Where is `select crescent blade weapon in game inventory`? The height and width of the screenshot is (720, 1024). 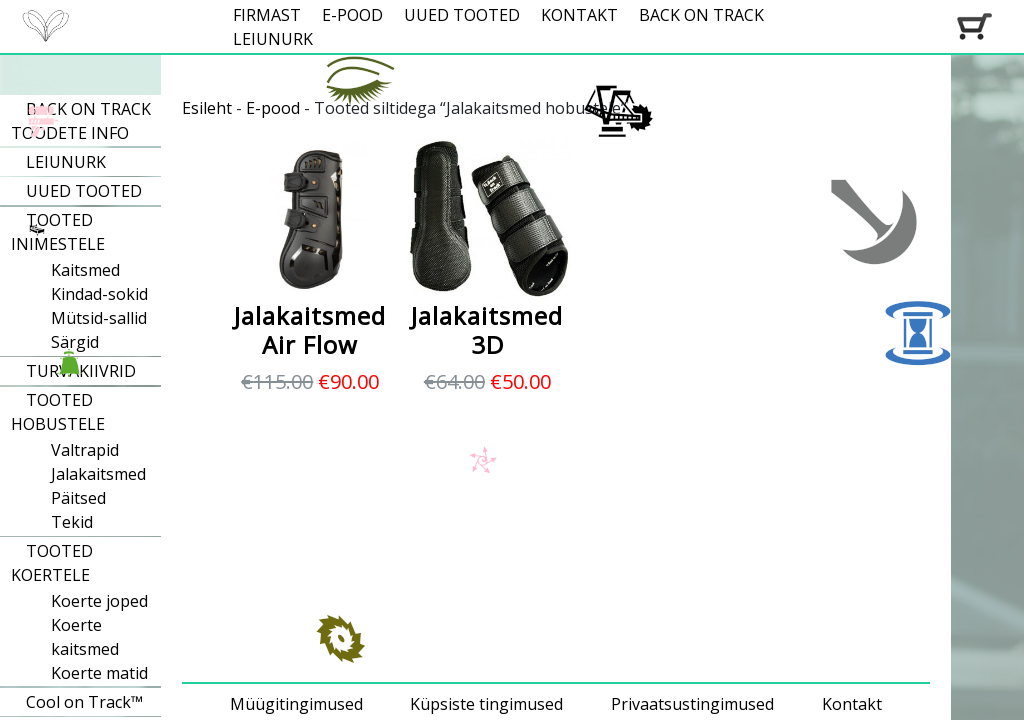 select crescent blade weapon in game inventory is located at coordinates (874, 222).